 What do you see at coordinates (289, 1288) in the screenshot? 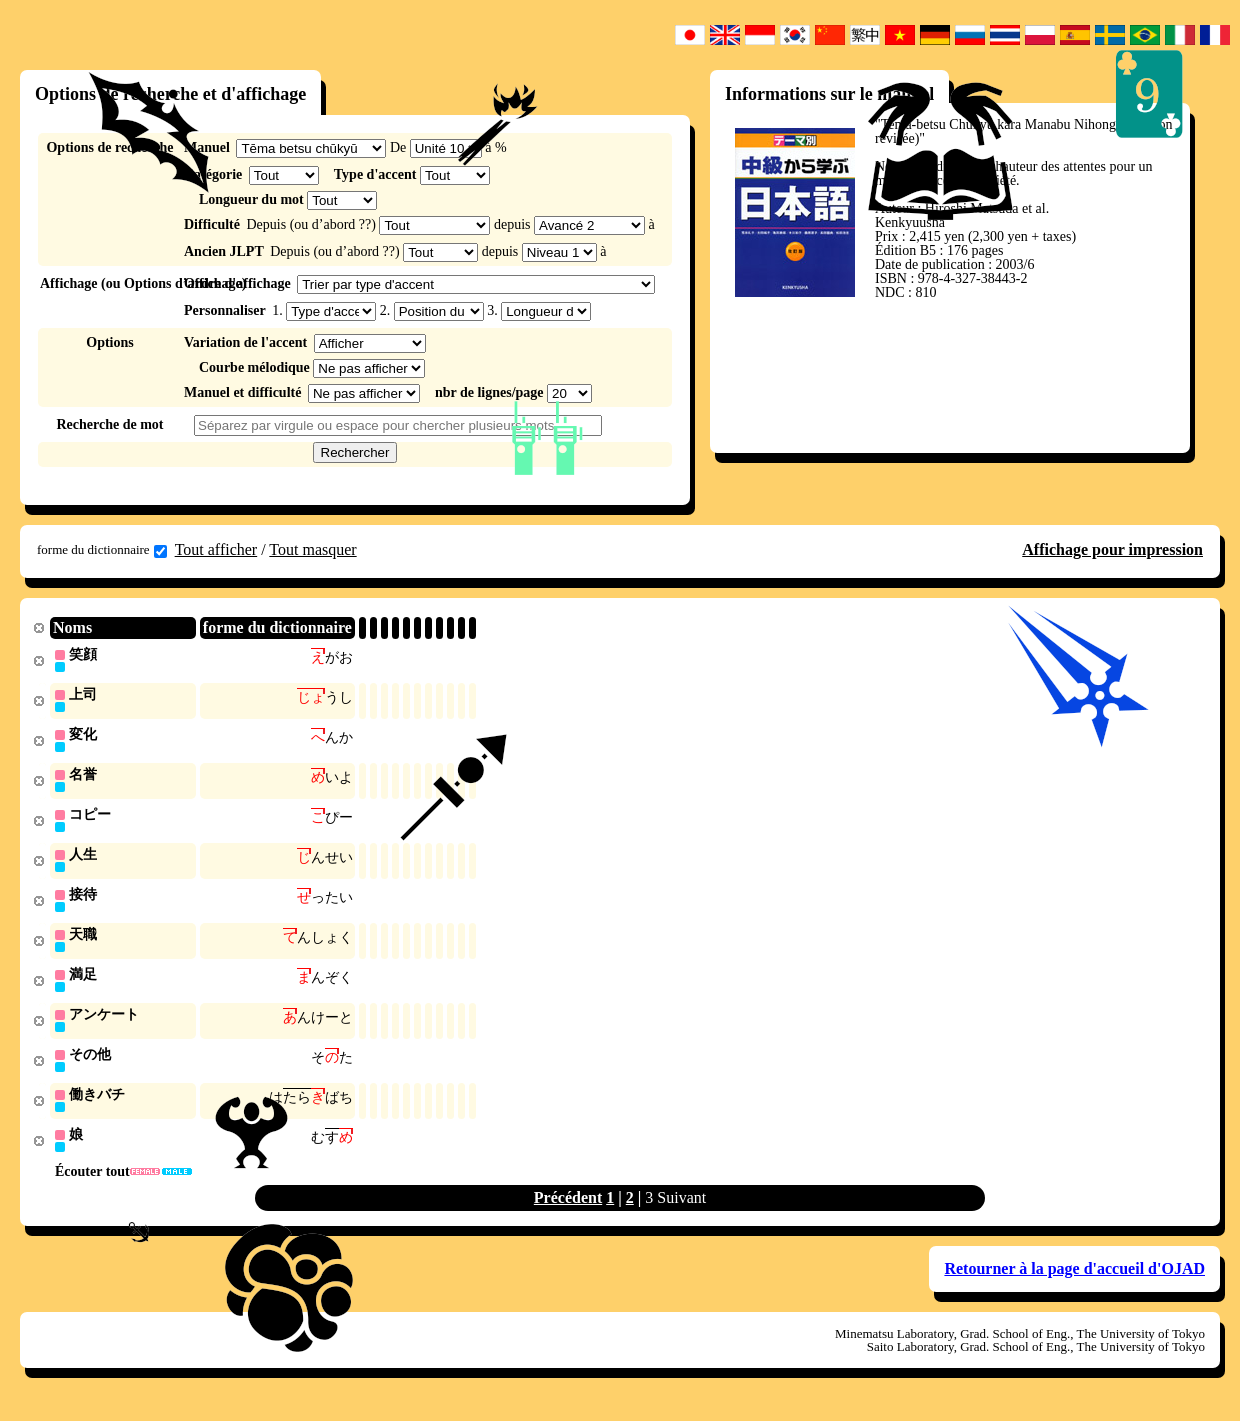
I see `indicates an organic or biological enemy type` at bounding box center [289, 1288].